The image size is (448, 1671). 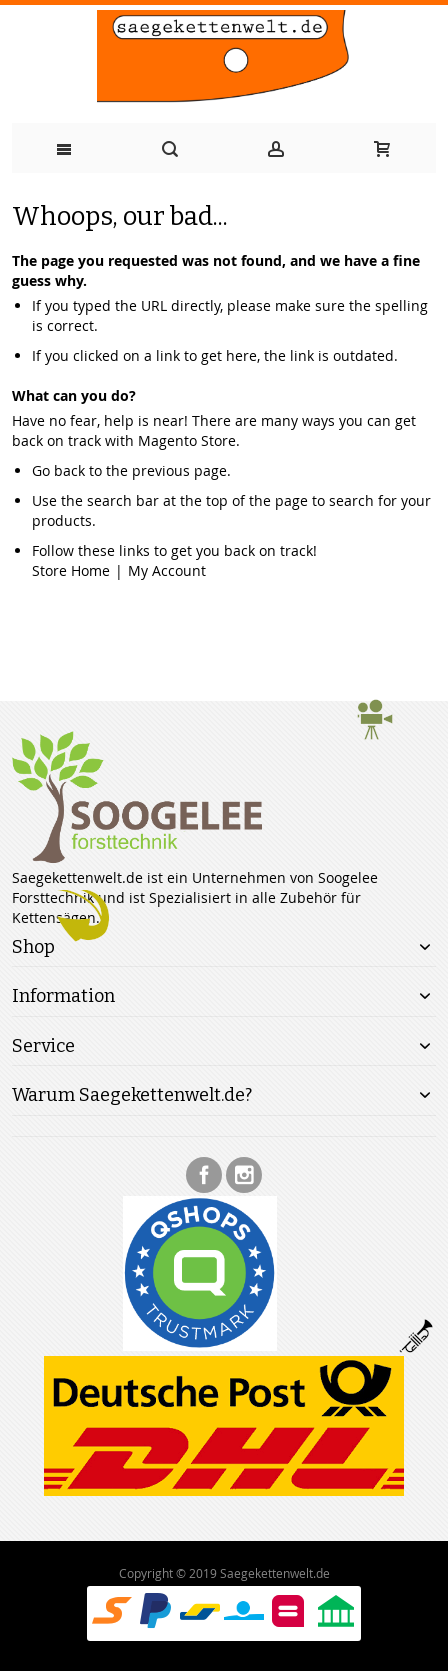 What do you see at coordinates (83, 916) in the screenshot?
I see `go back to previous screen` at bounding box center [83, 916].